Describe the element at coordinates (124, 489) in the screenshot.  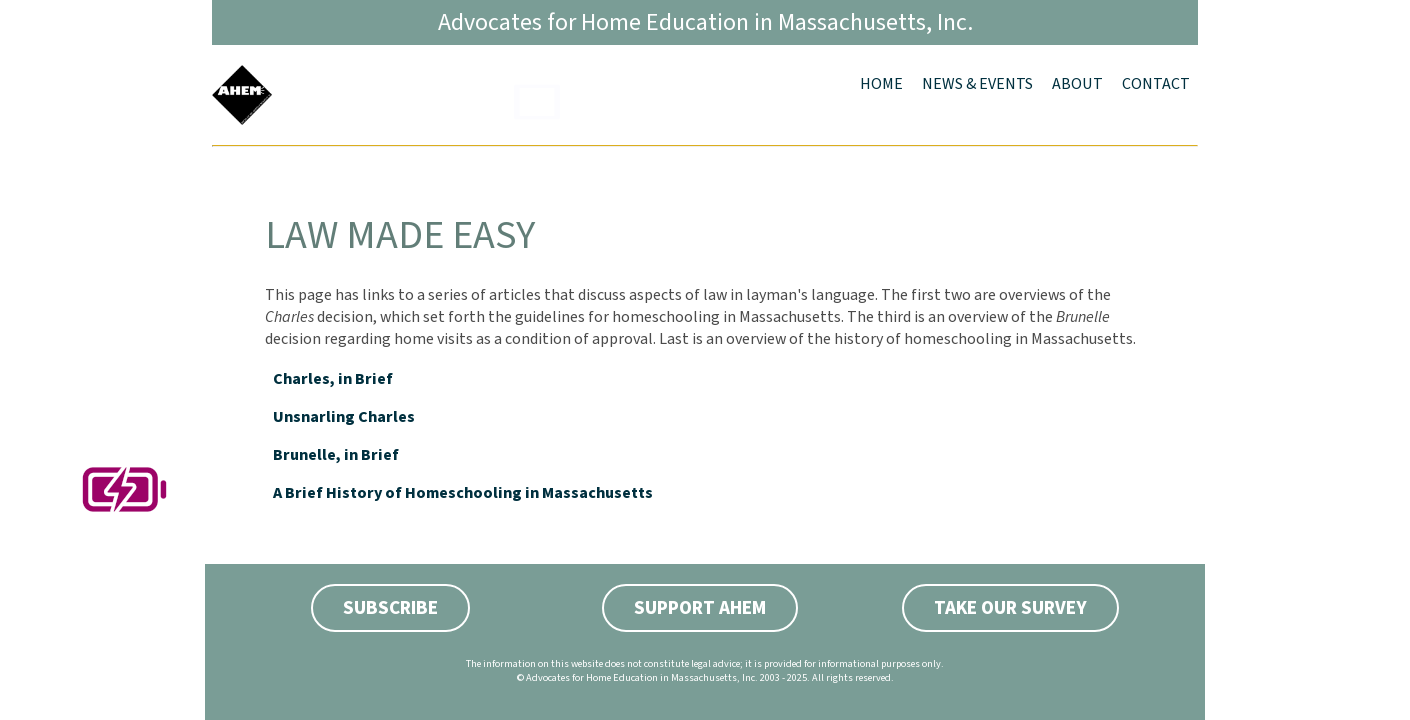
I see `indicates device is currently charging` at that location.